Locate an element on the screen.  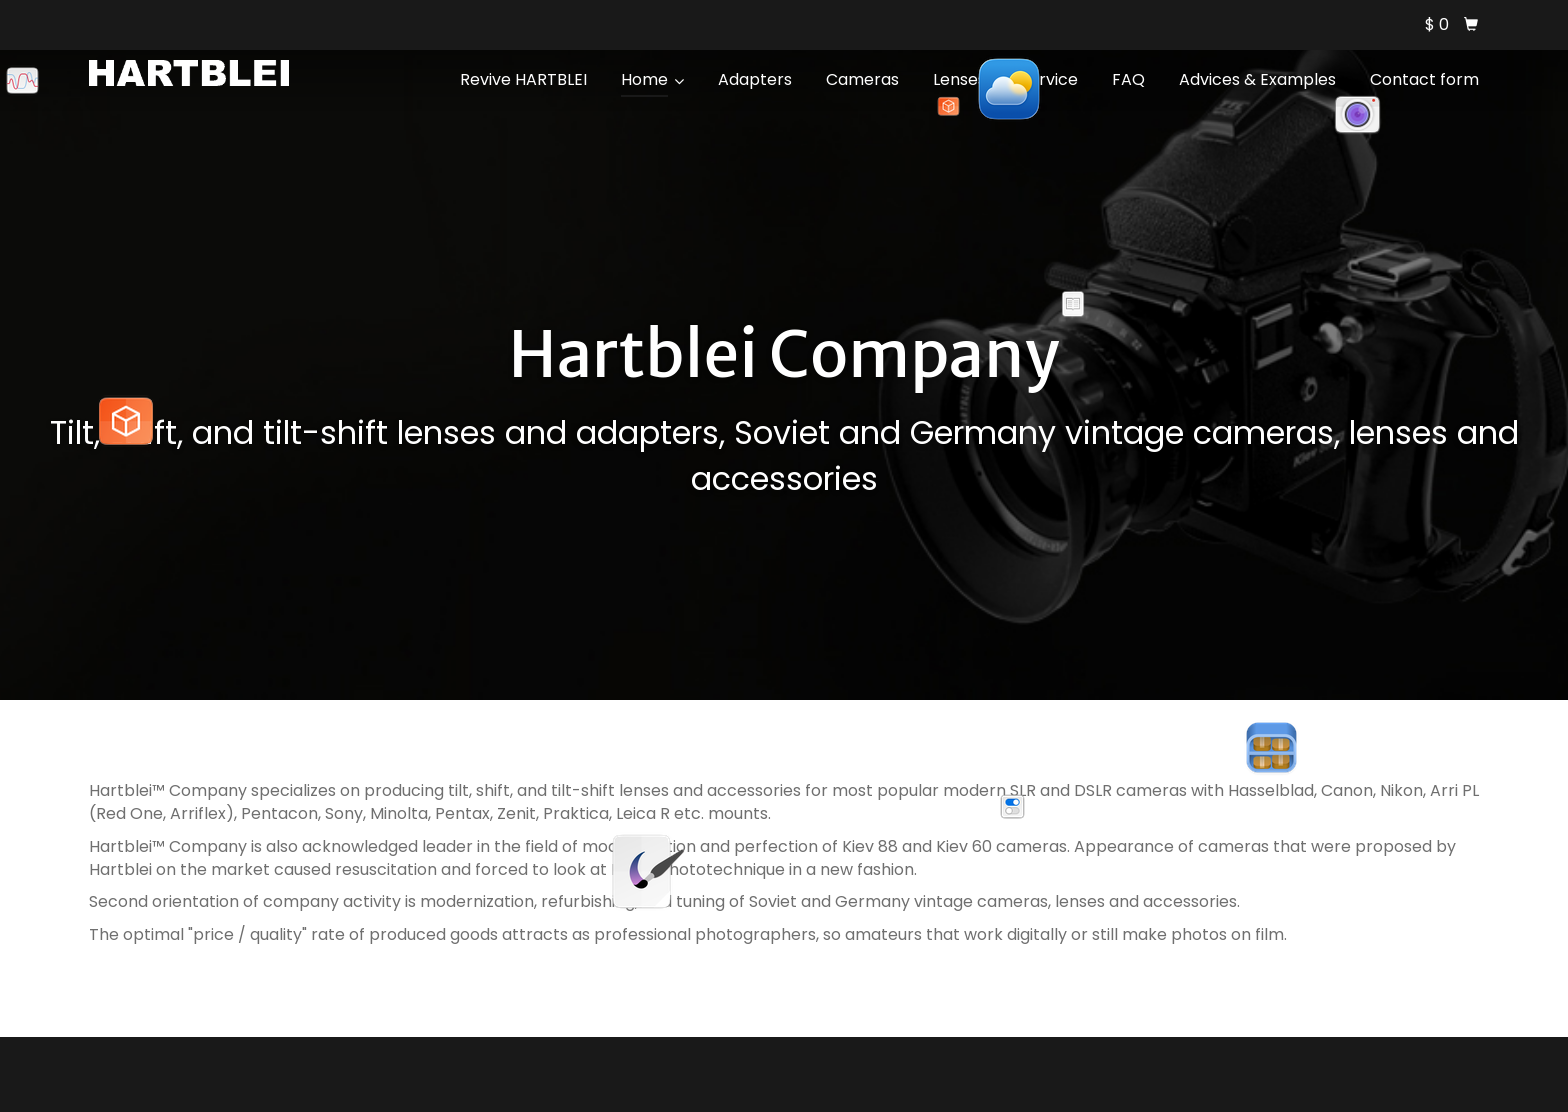
open the weather app is located at coordinates (1009, 89).